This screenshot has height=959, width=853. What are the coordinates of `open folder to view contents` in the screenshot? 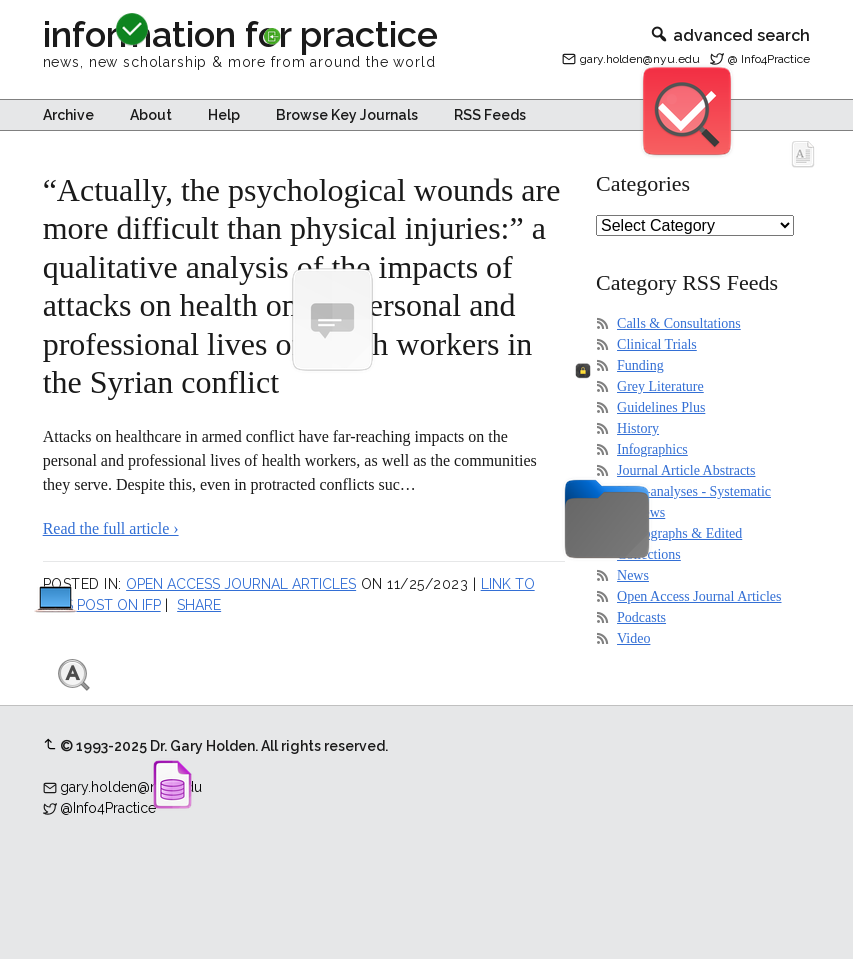 It's located at (607, 519).